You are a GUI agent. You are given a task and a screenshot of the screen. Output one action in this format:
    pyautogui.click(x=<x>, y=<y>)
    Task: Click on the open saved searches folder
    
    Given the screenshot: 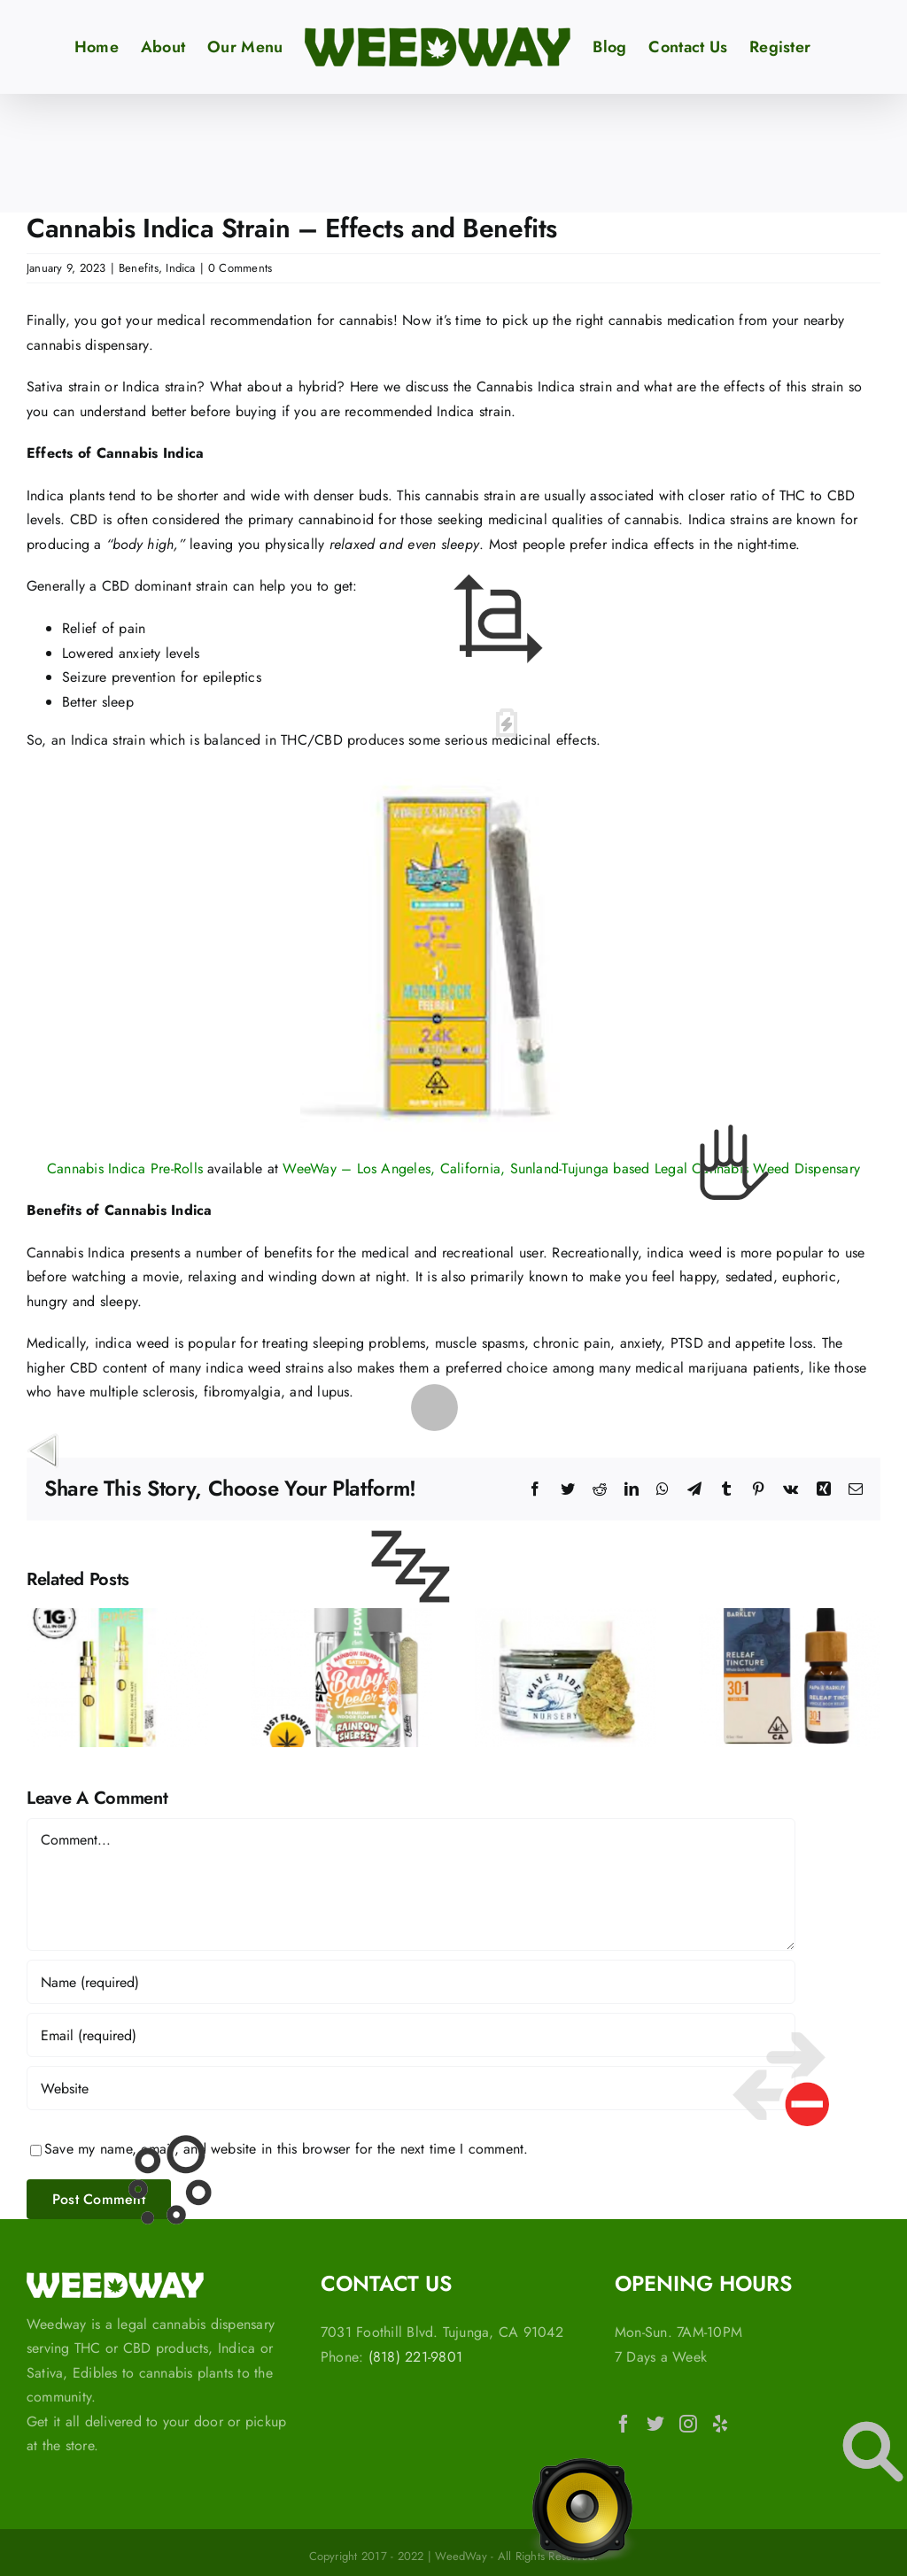 What is the action you would take?
    pyautogui.click(x=872, y=2451)
    